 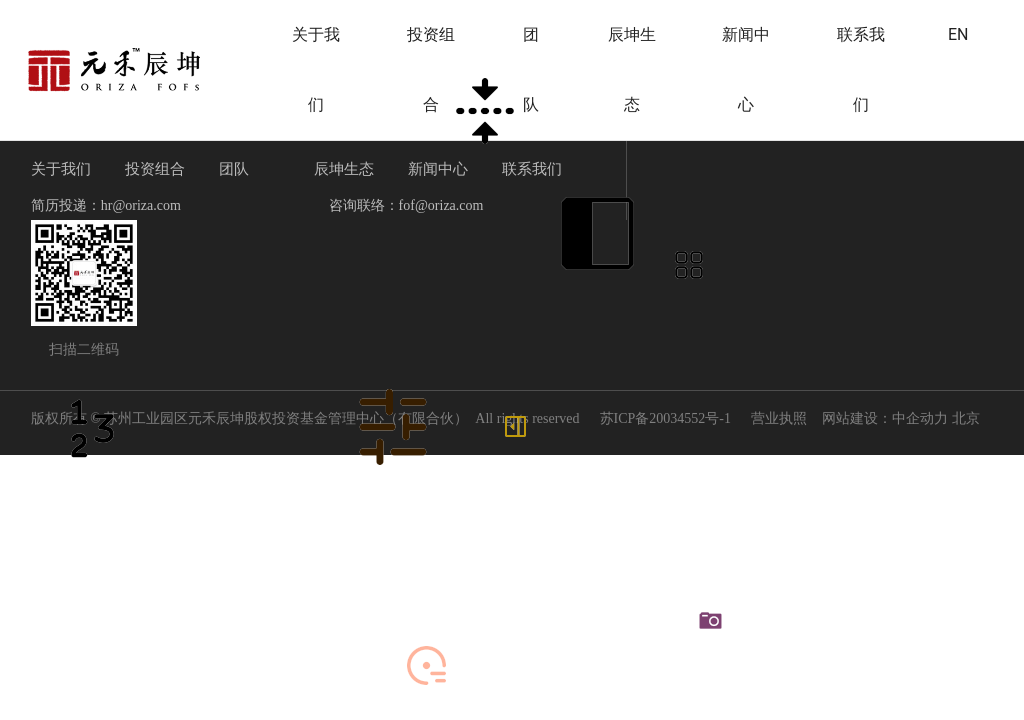 What do you see at coordinates (689, 265) in the screenshot?
I see `access all apps or applications` at bounding box center [689, 265].